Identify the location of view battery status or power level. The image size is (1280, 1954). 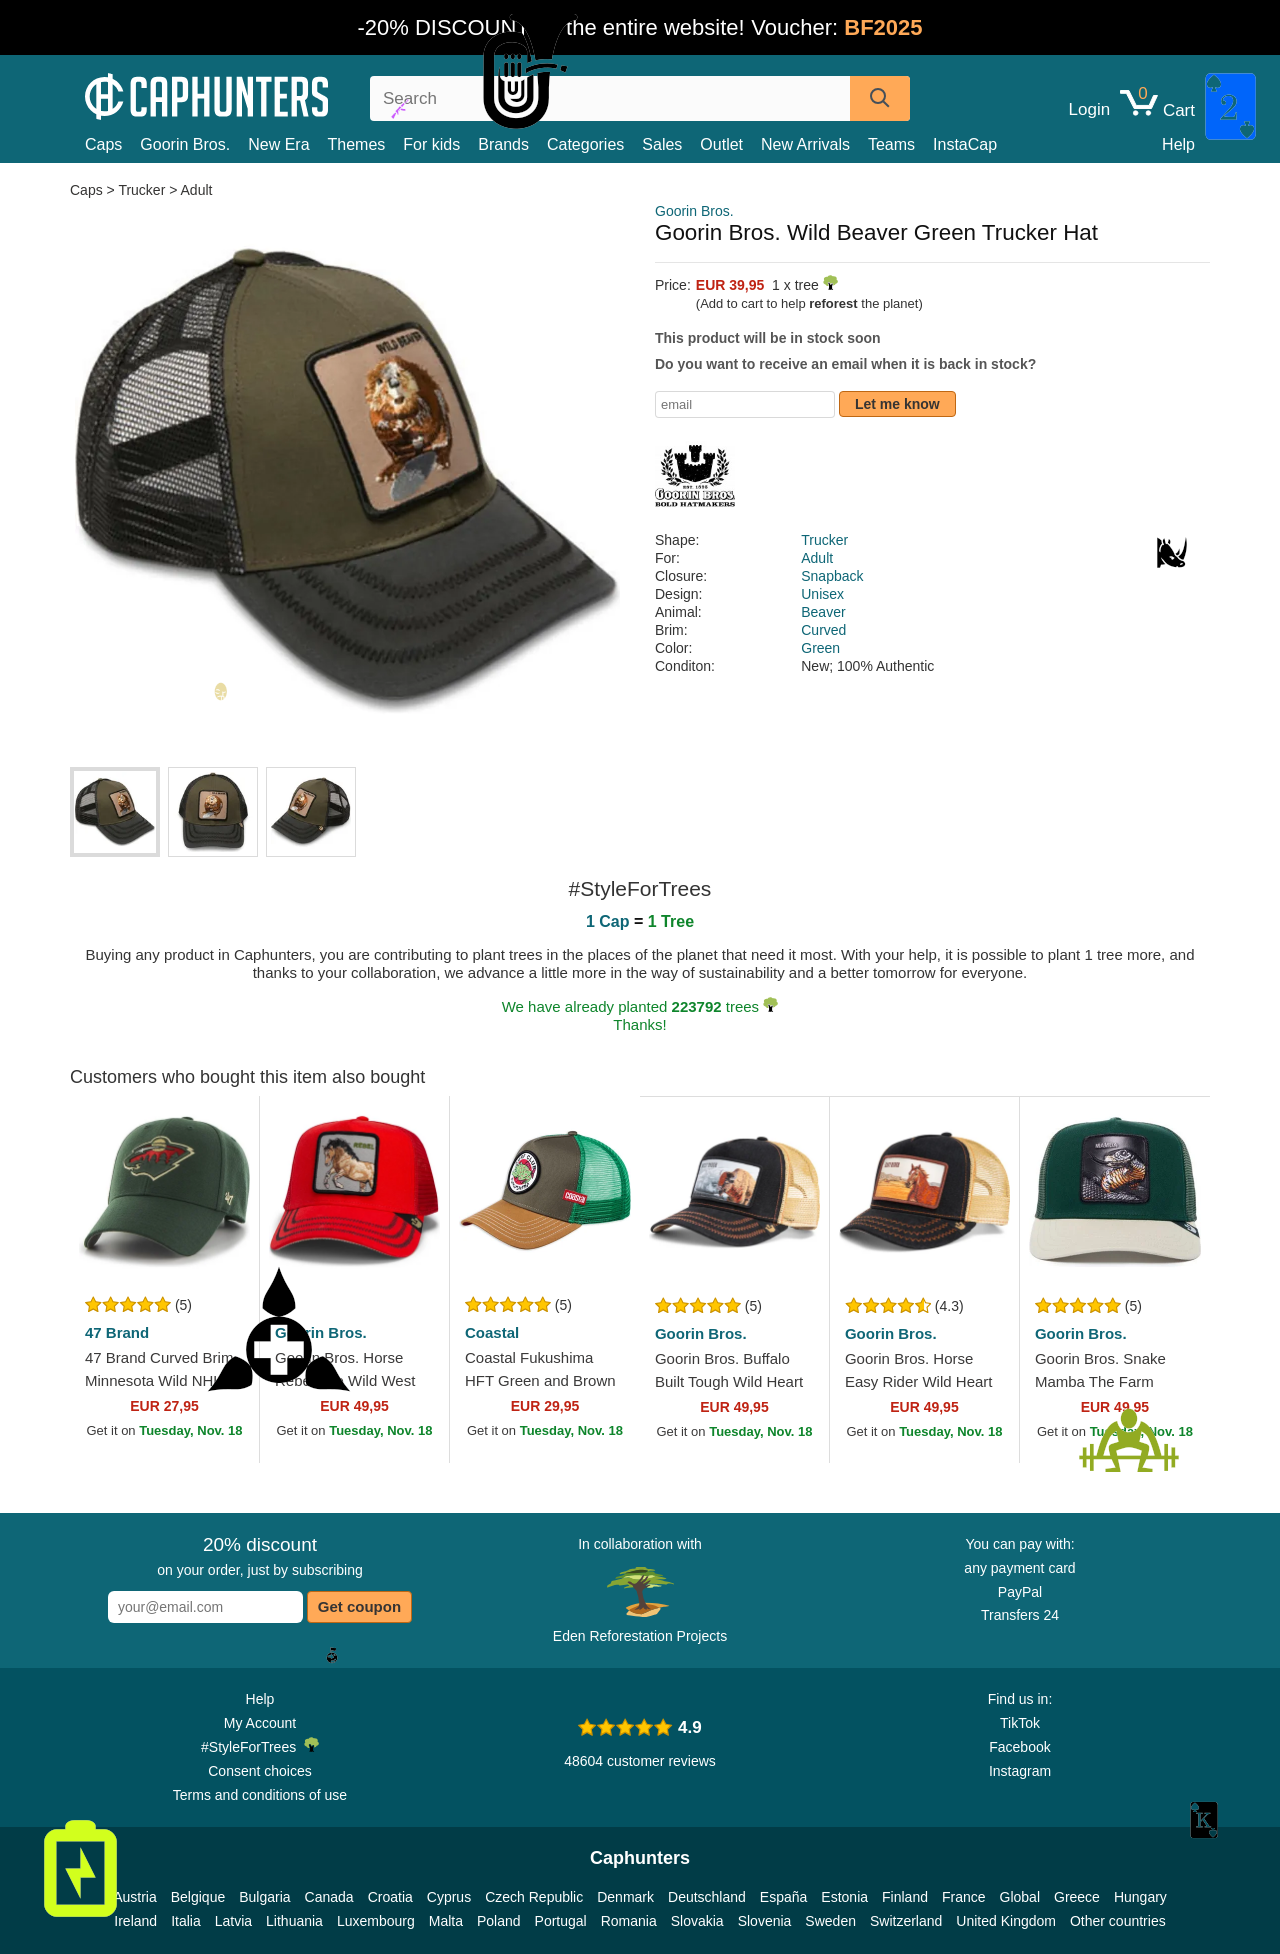
(80, 1868).